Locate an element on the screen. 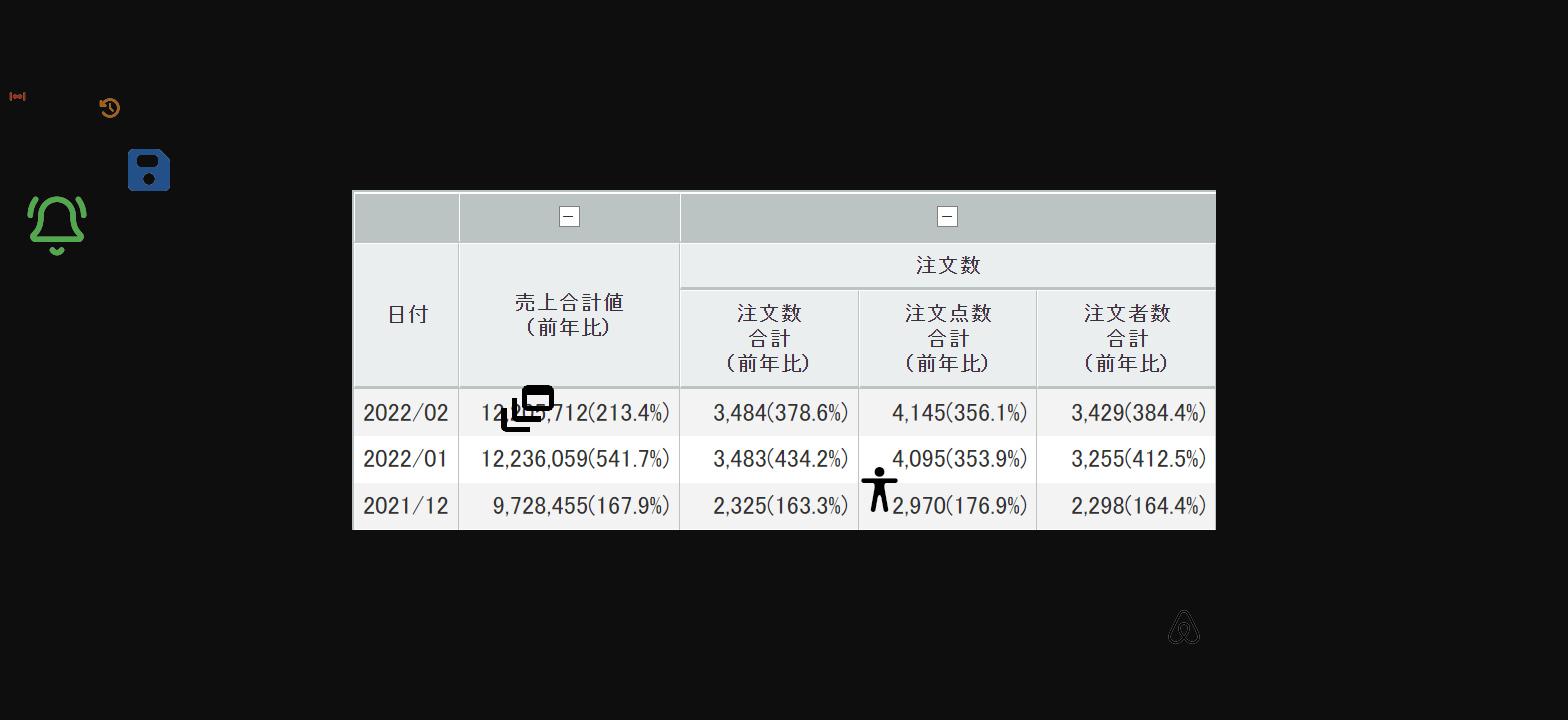  access accessibility settings is located at coordinates (879, 489).